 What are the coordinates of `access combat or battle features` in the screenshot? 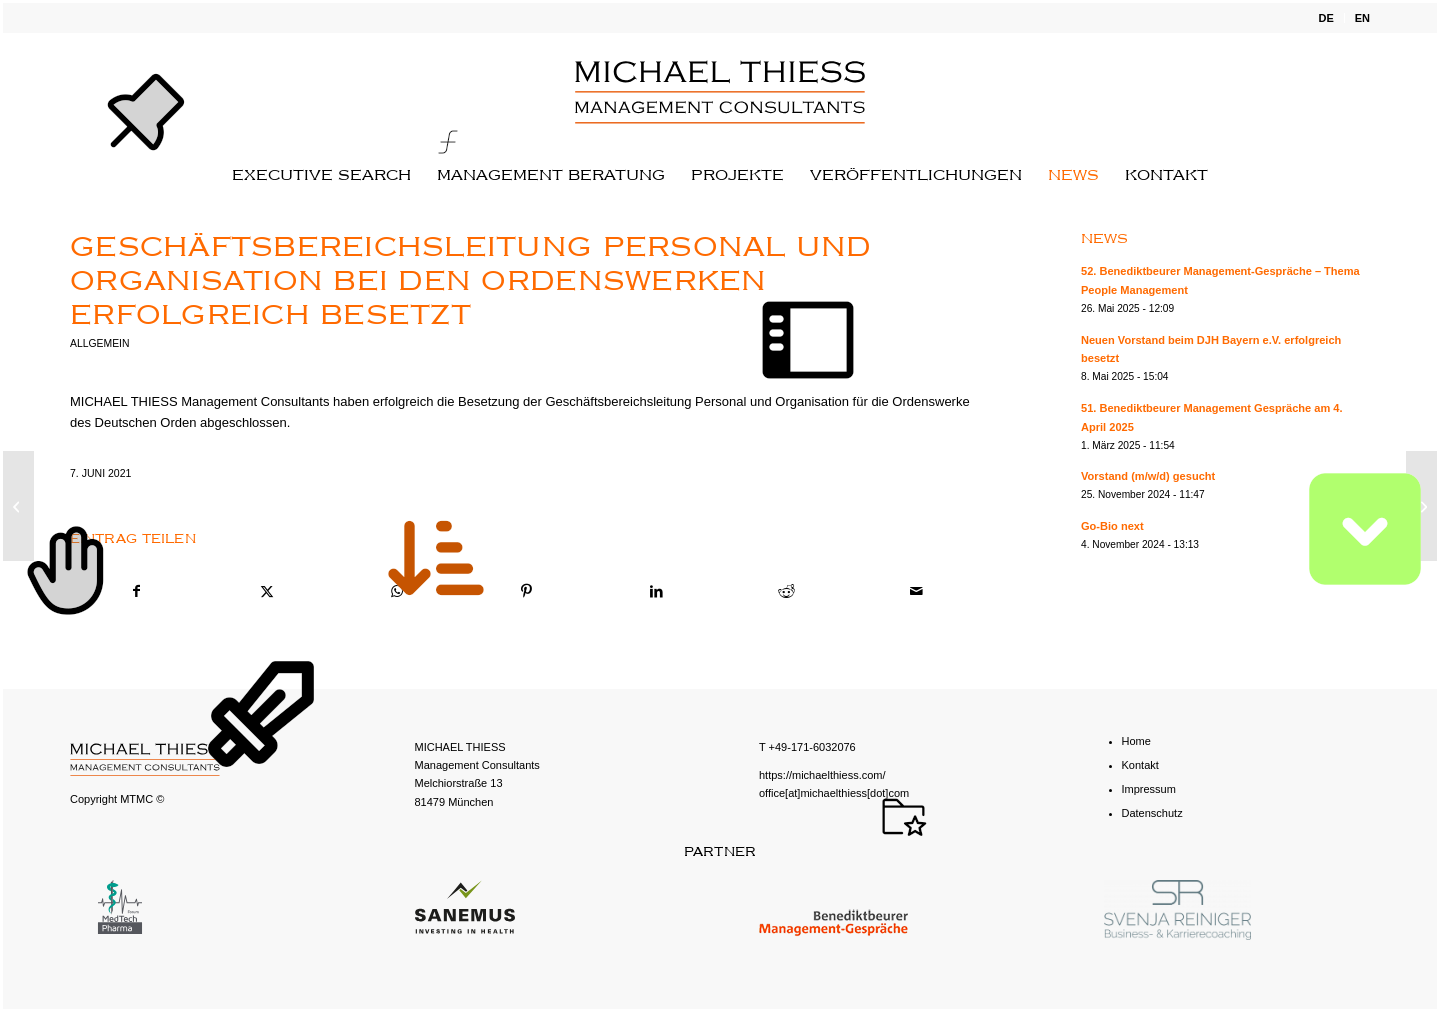 It's located at (263, 711).